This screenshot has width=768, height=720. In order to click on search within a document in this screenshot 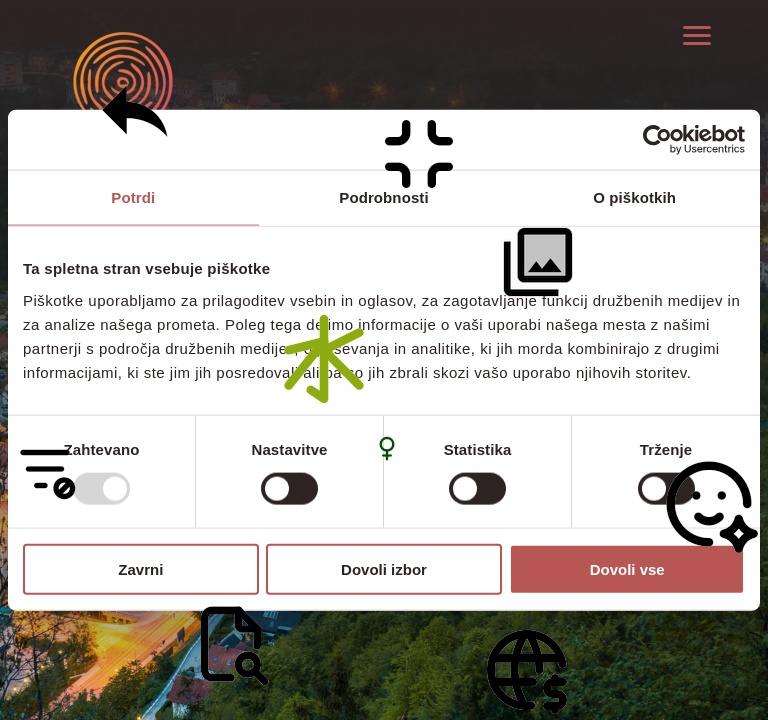, I will do `click(231, 644)`.